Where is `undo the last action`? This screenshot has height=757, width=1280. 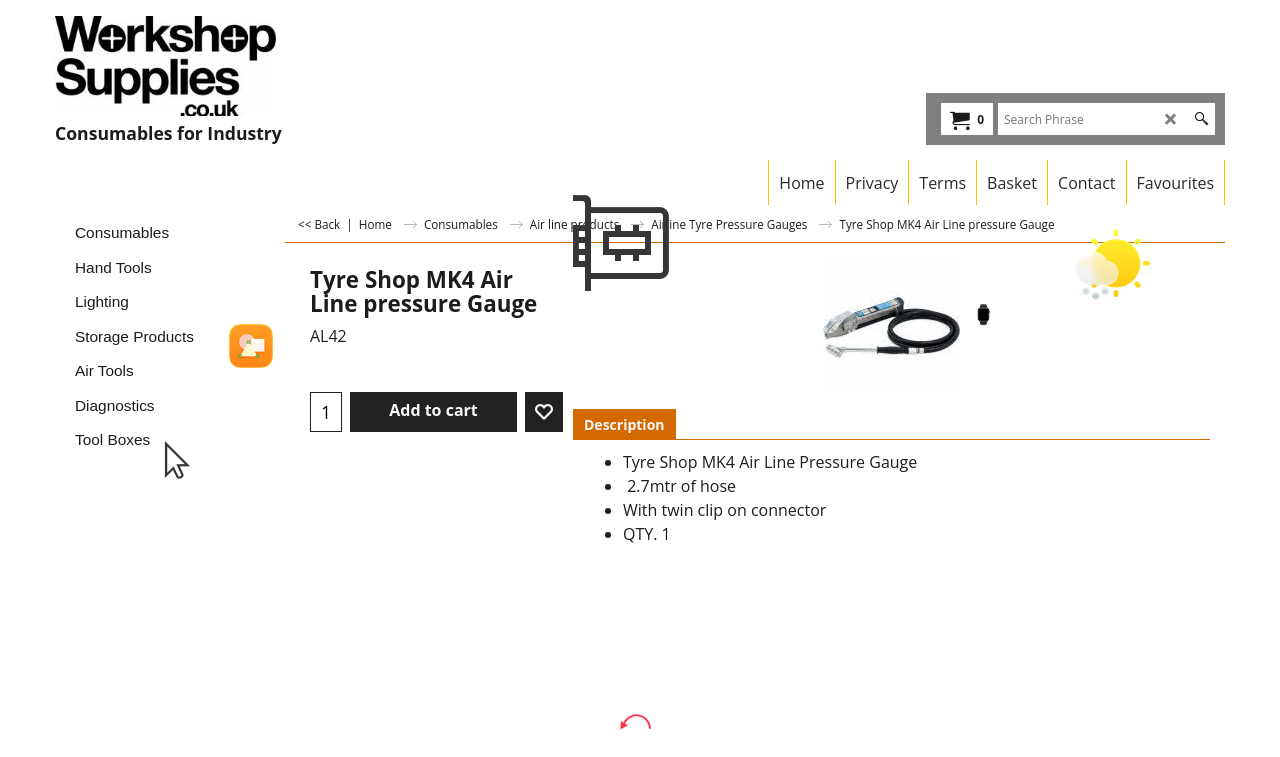
undo the last action is located at coordinates (636, 721).